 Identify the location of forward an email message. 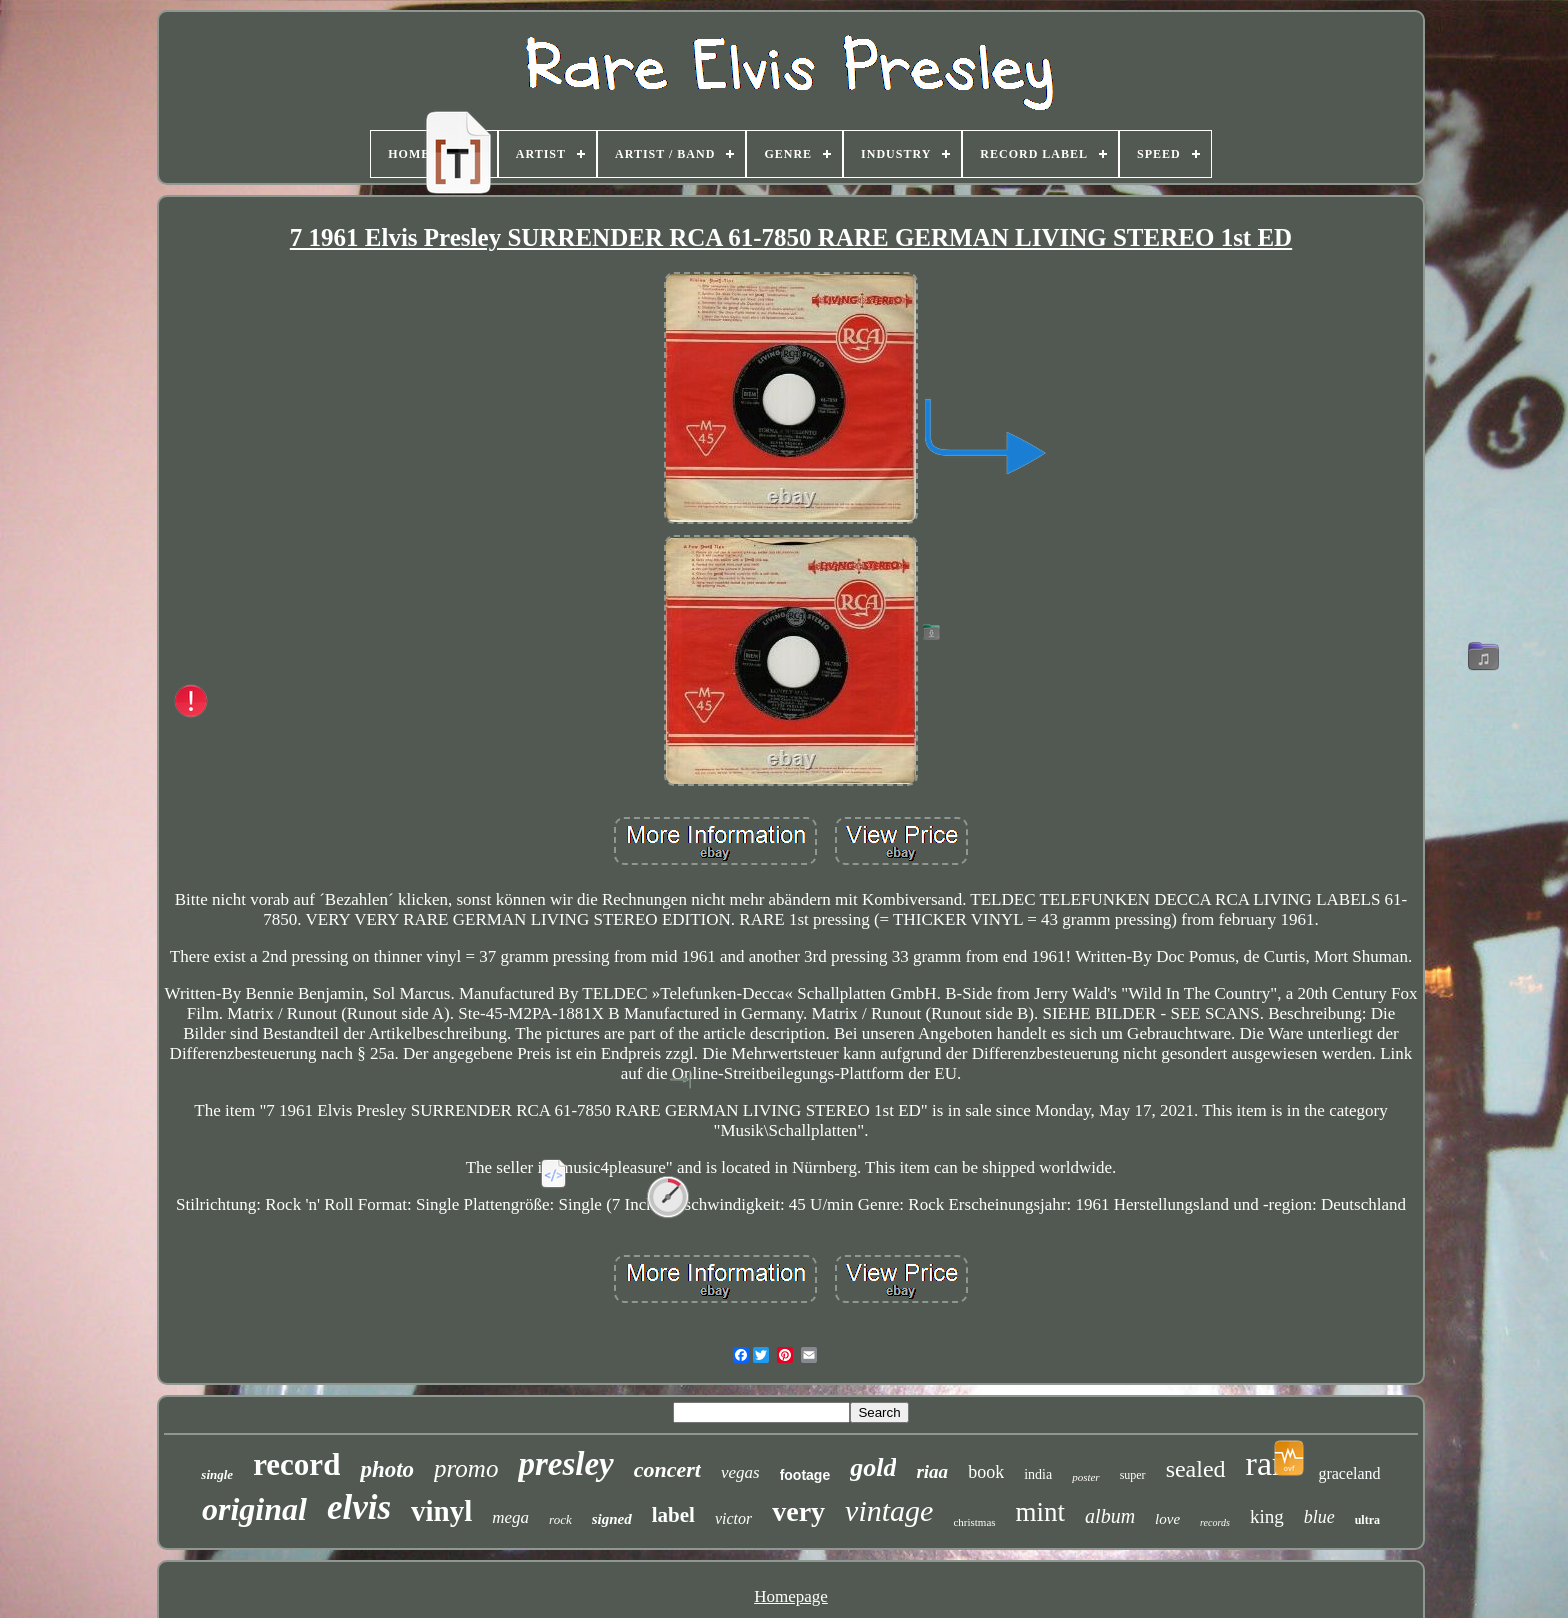
(987, 436).